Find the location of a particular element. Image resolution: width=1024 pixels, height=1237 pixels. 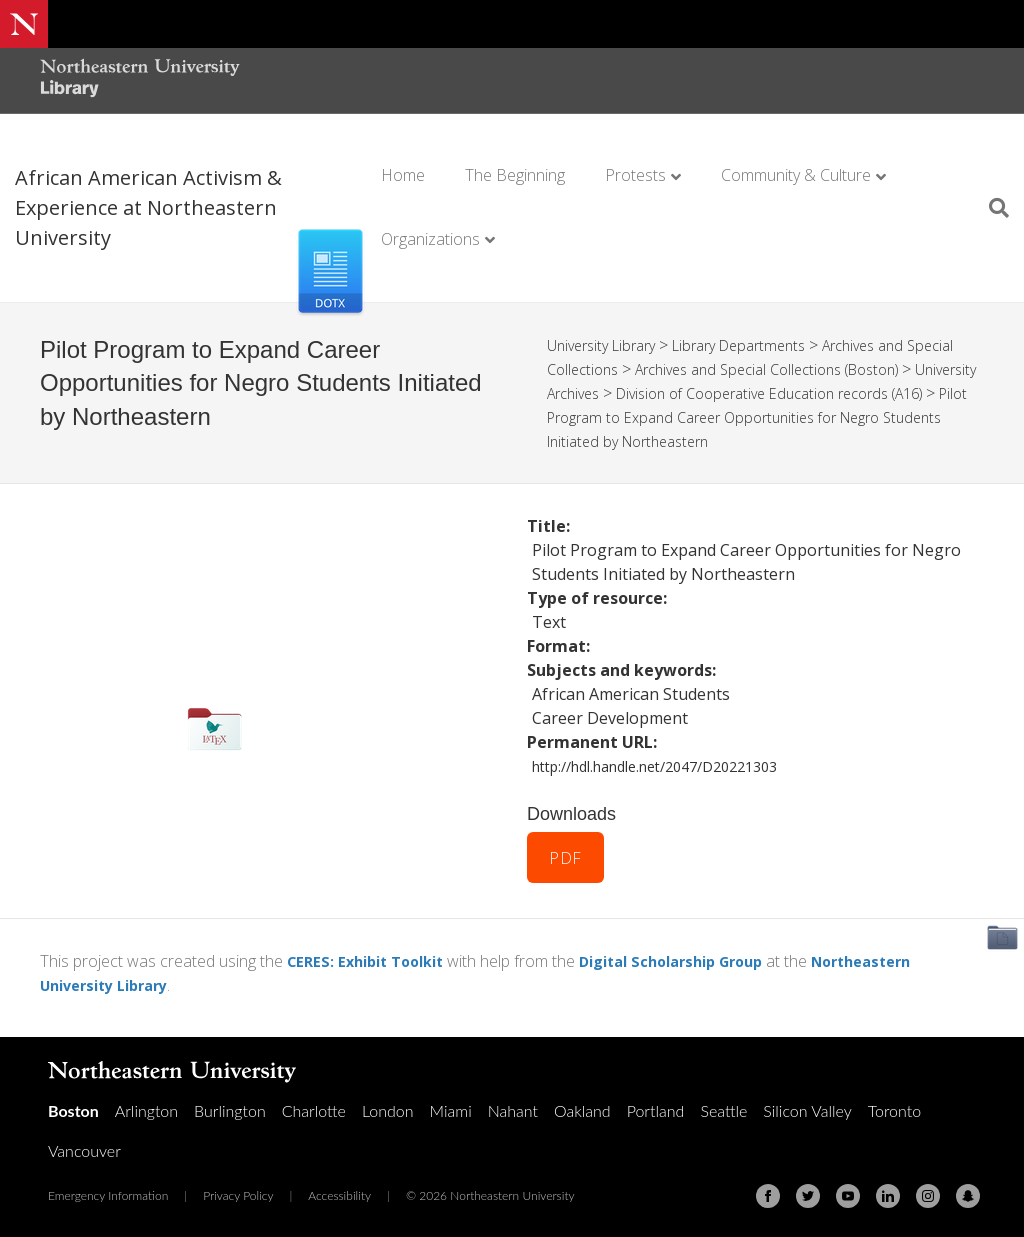

open your documents folder is located at coordinates (1002, 937).